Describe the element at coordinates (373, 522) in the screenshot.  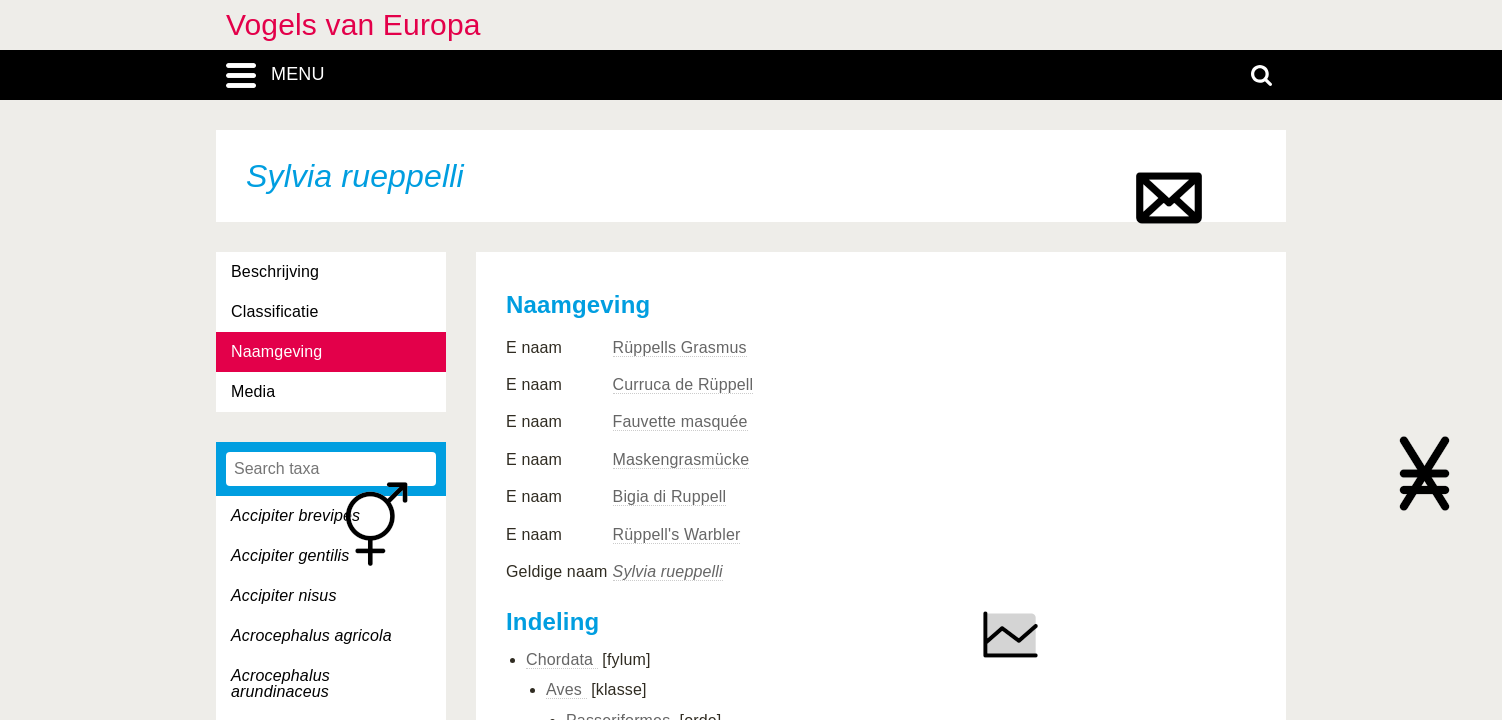
I see `indicates intersex gender identity option` at that location.